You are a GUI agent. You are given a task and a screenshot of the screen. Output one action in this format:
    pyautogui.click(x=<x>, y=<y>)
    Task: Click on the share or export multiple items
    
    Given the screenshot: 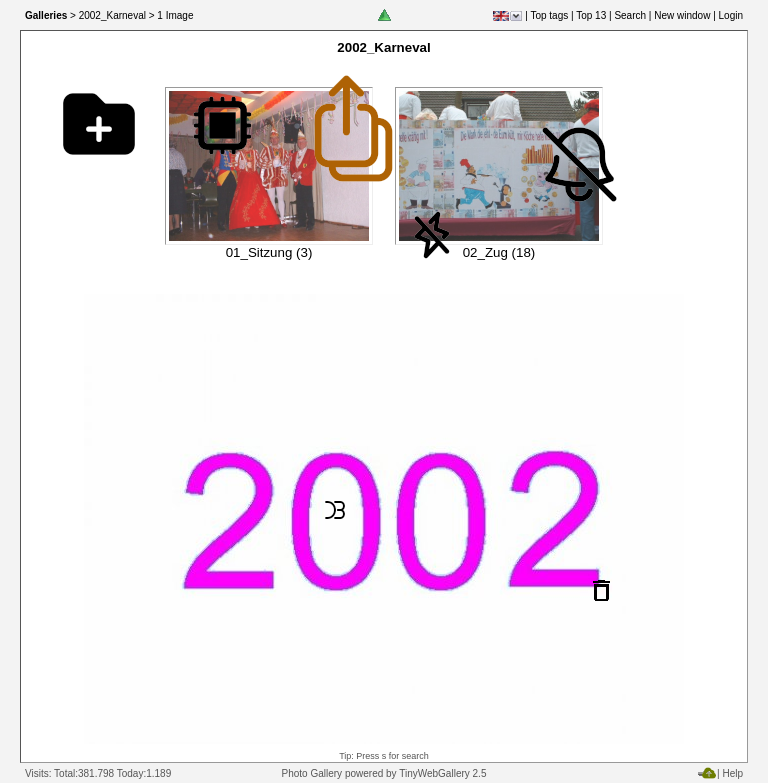 What is the action you would take?
    pyautogui.click(x=353, y=128)
    